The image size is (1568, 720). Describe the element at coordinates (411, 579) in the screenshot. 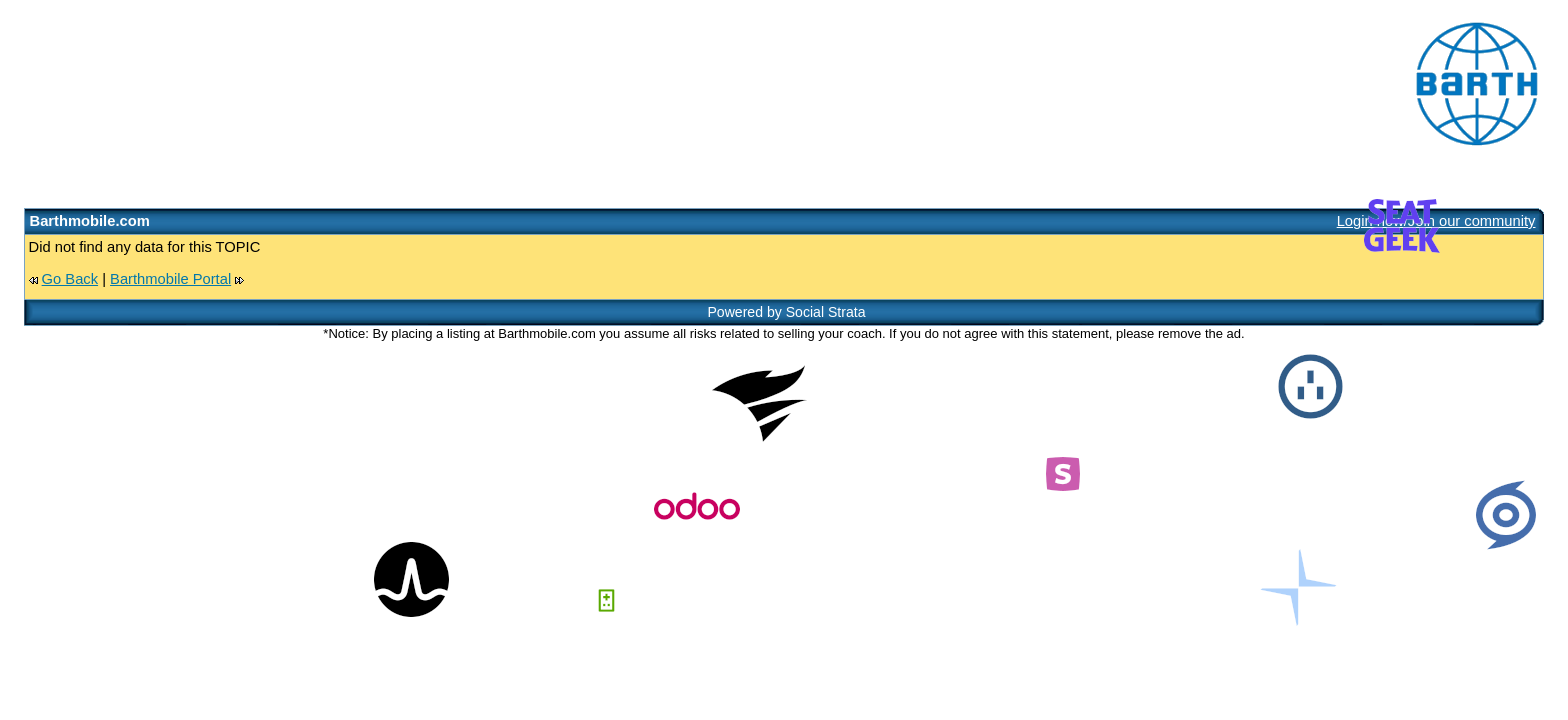

I see `broadcom company logo` at that location.